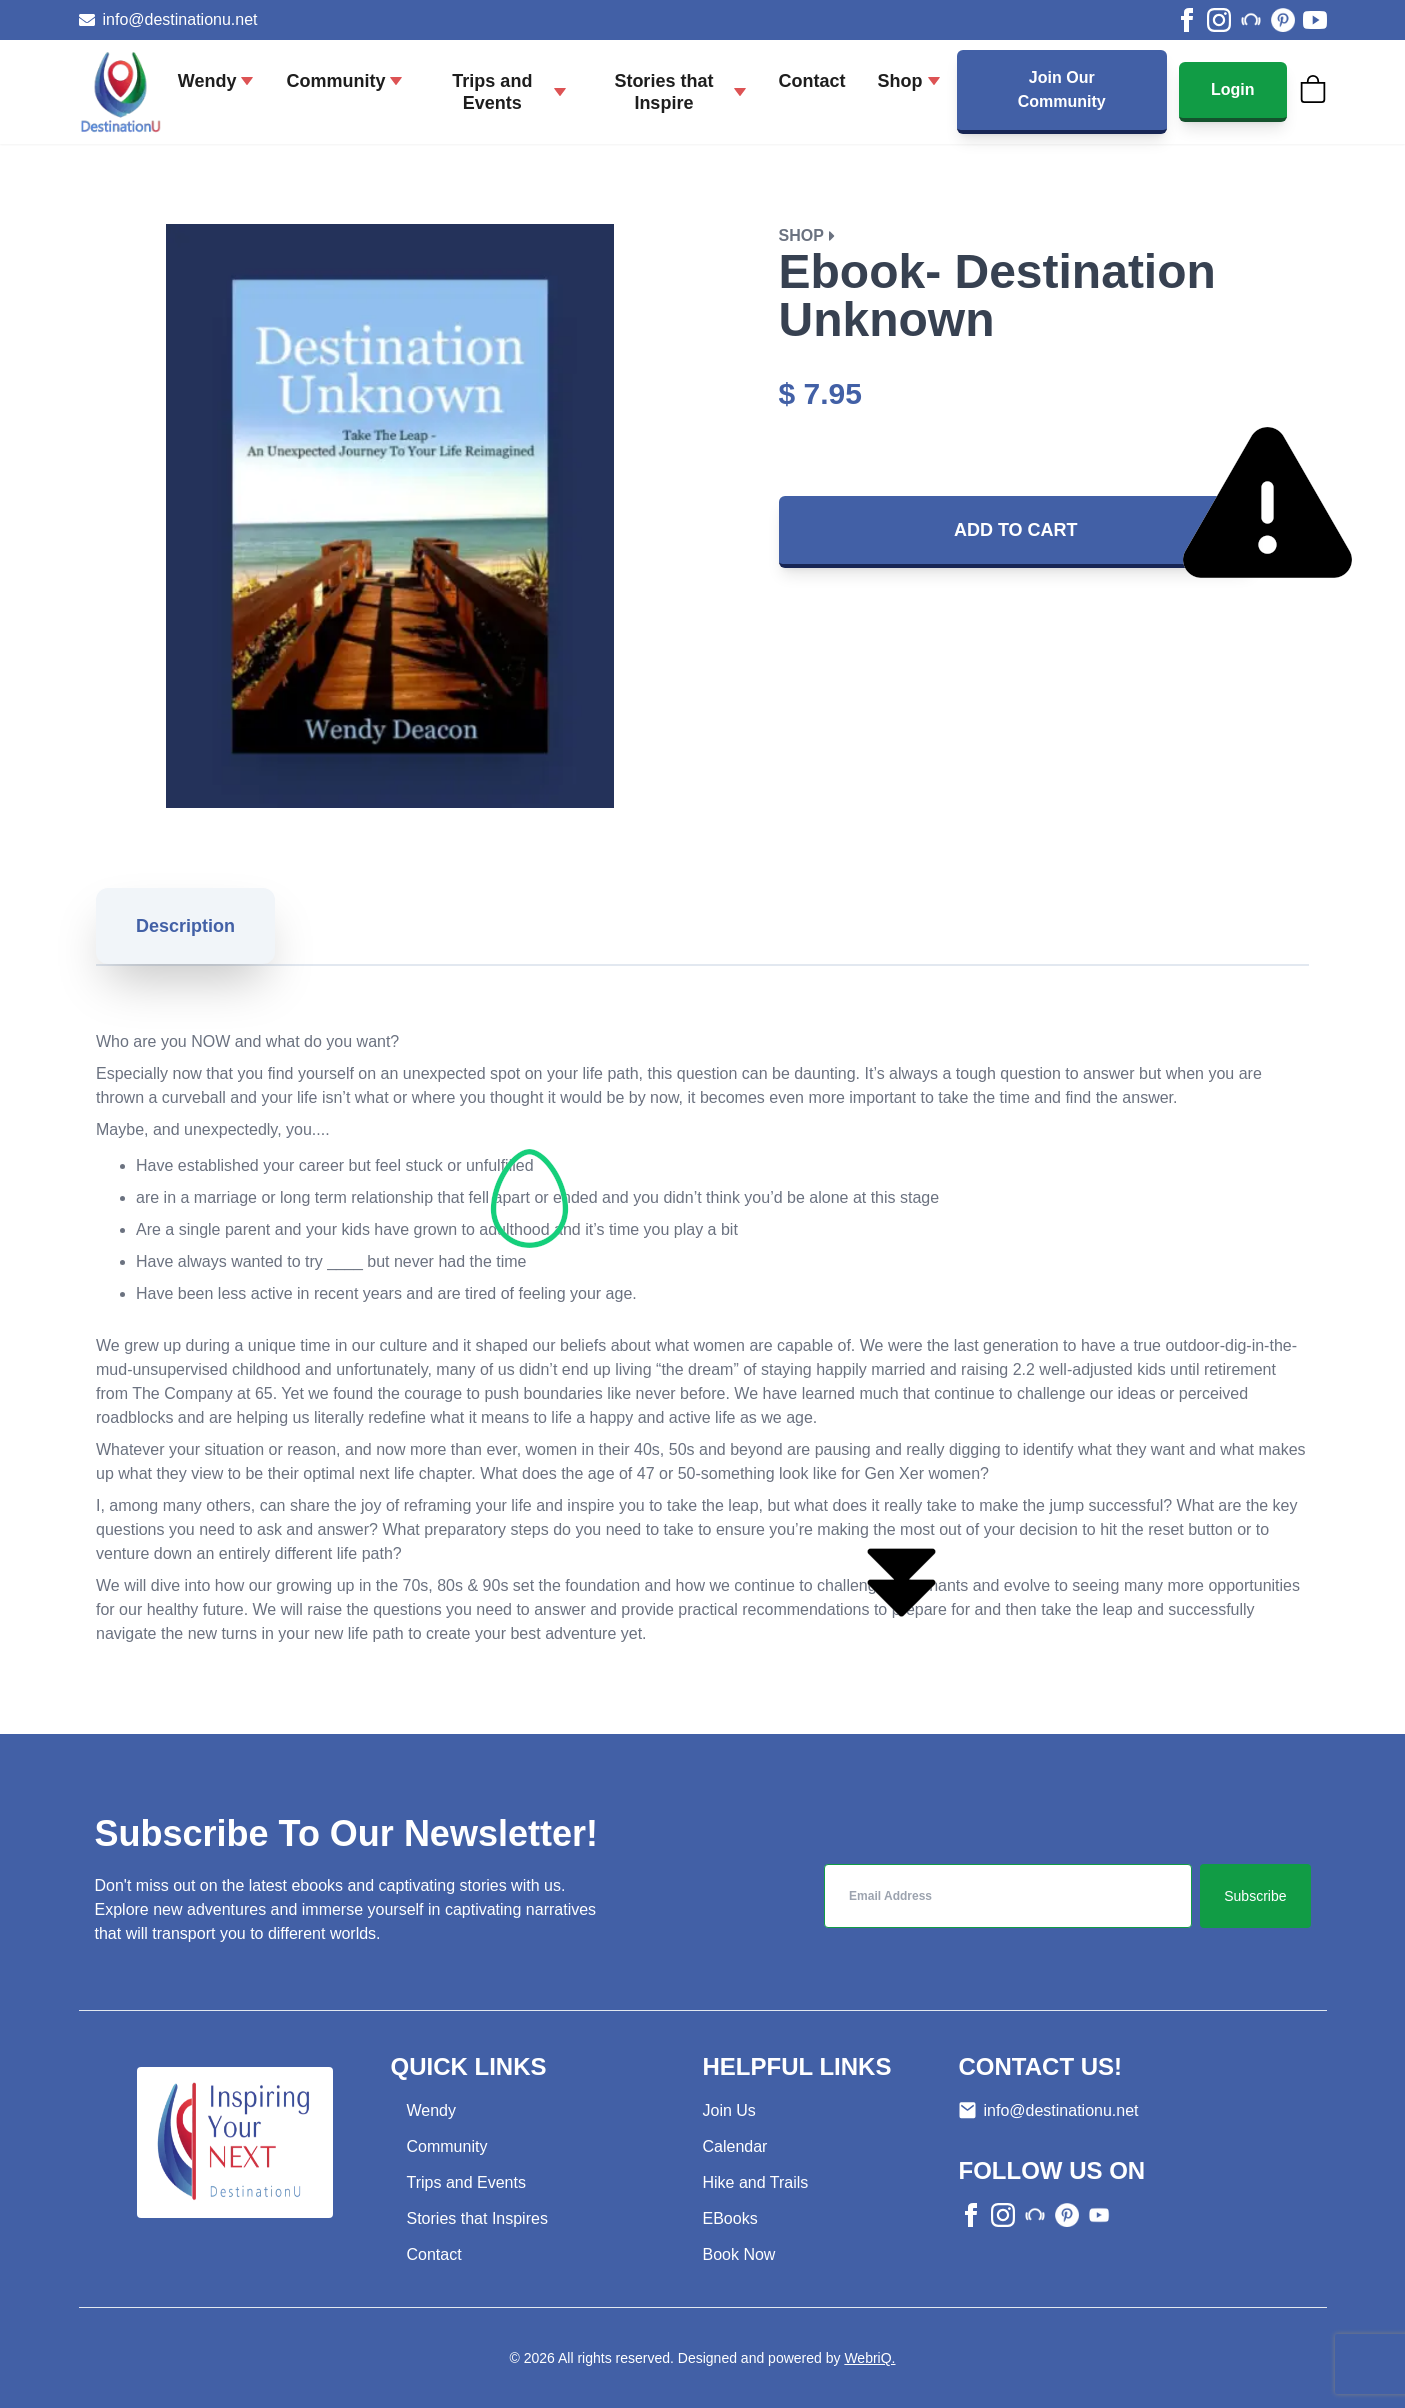  I want to click on indicates egg or egg-related dietary information, so click(529, 1198).